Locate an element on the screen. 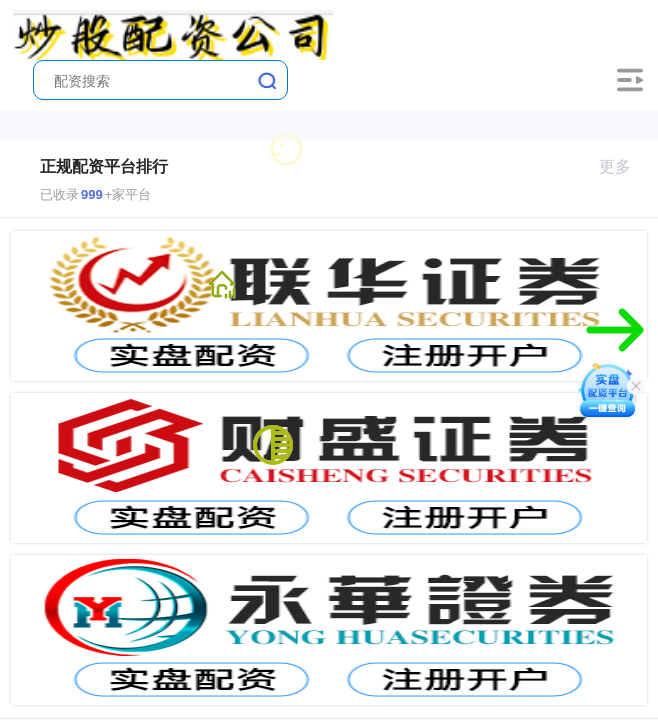  emoji or reaction looking left is located at coordinates (286, 149).